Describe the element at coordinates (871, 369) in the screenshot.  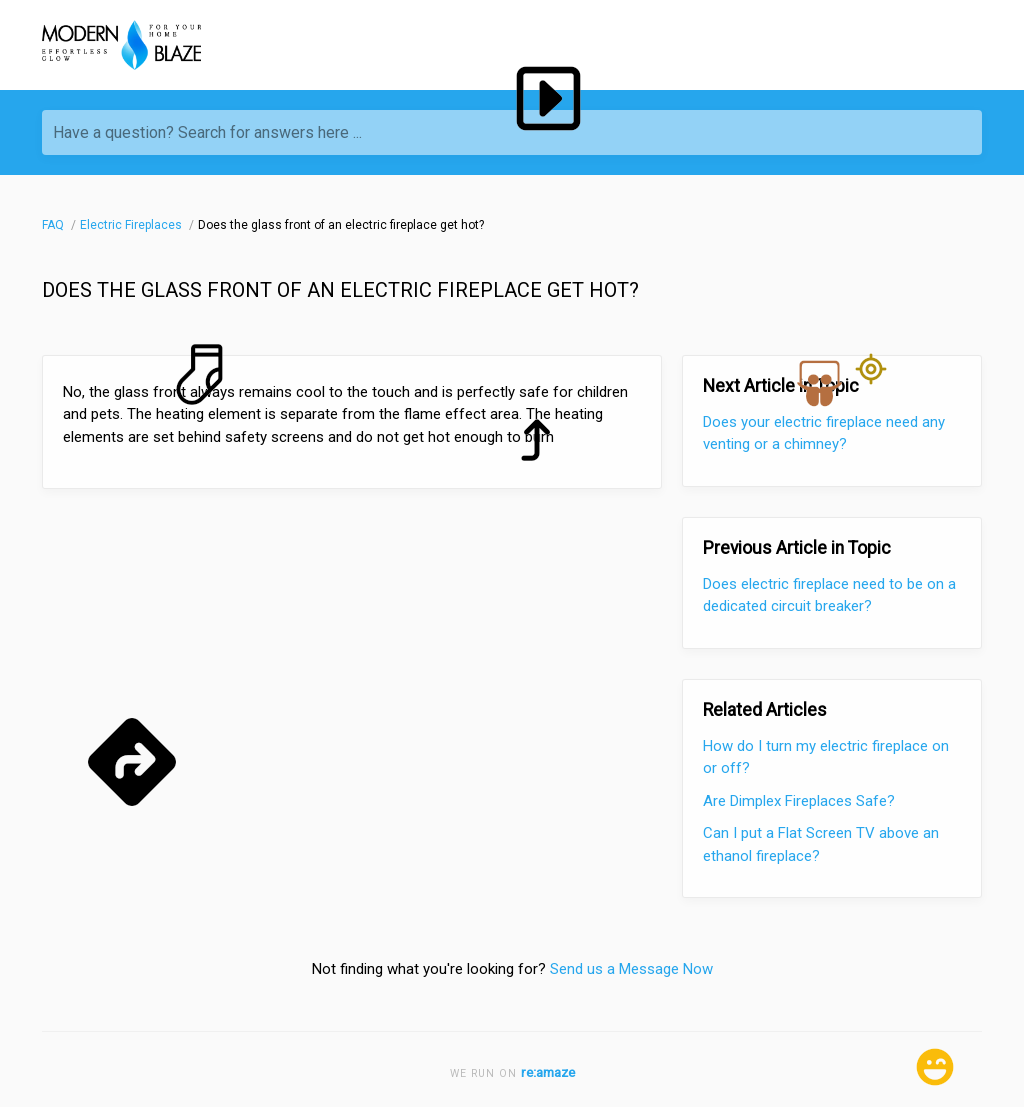
I see `center map on current location` at that location.